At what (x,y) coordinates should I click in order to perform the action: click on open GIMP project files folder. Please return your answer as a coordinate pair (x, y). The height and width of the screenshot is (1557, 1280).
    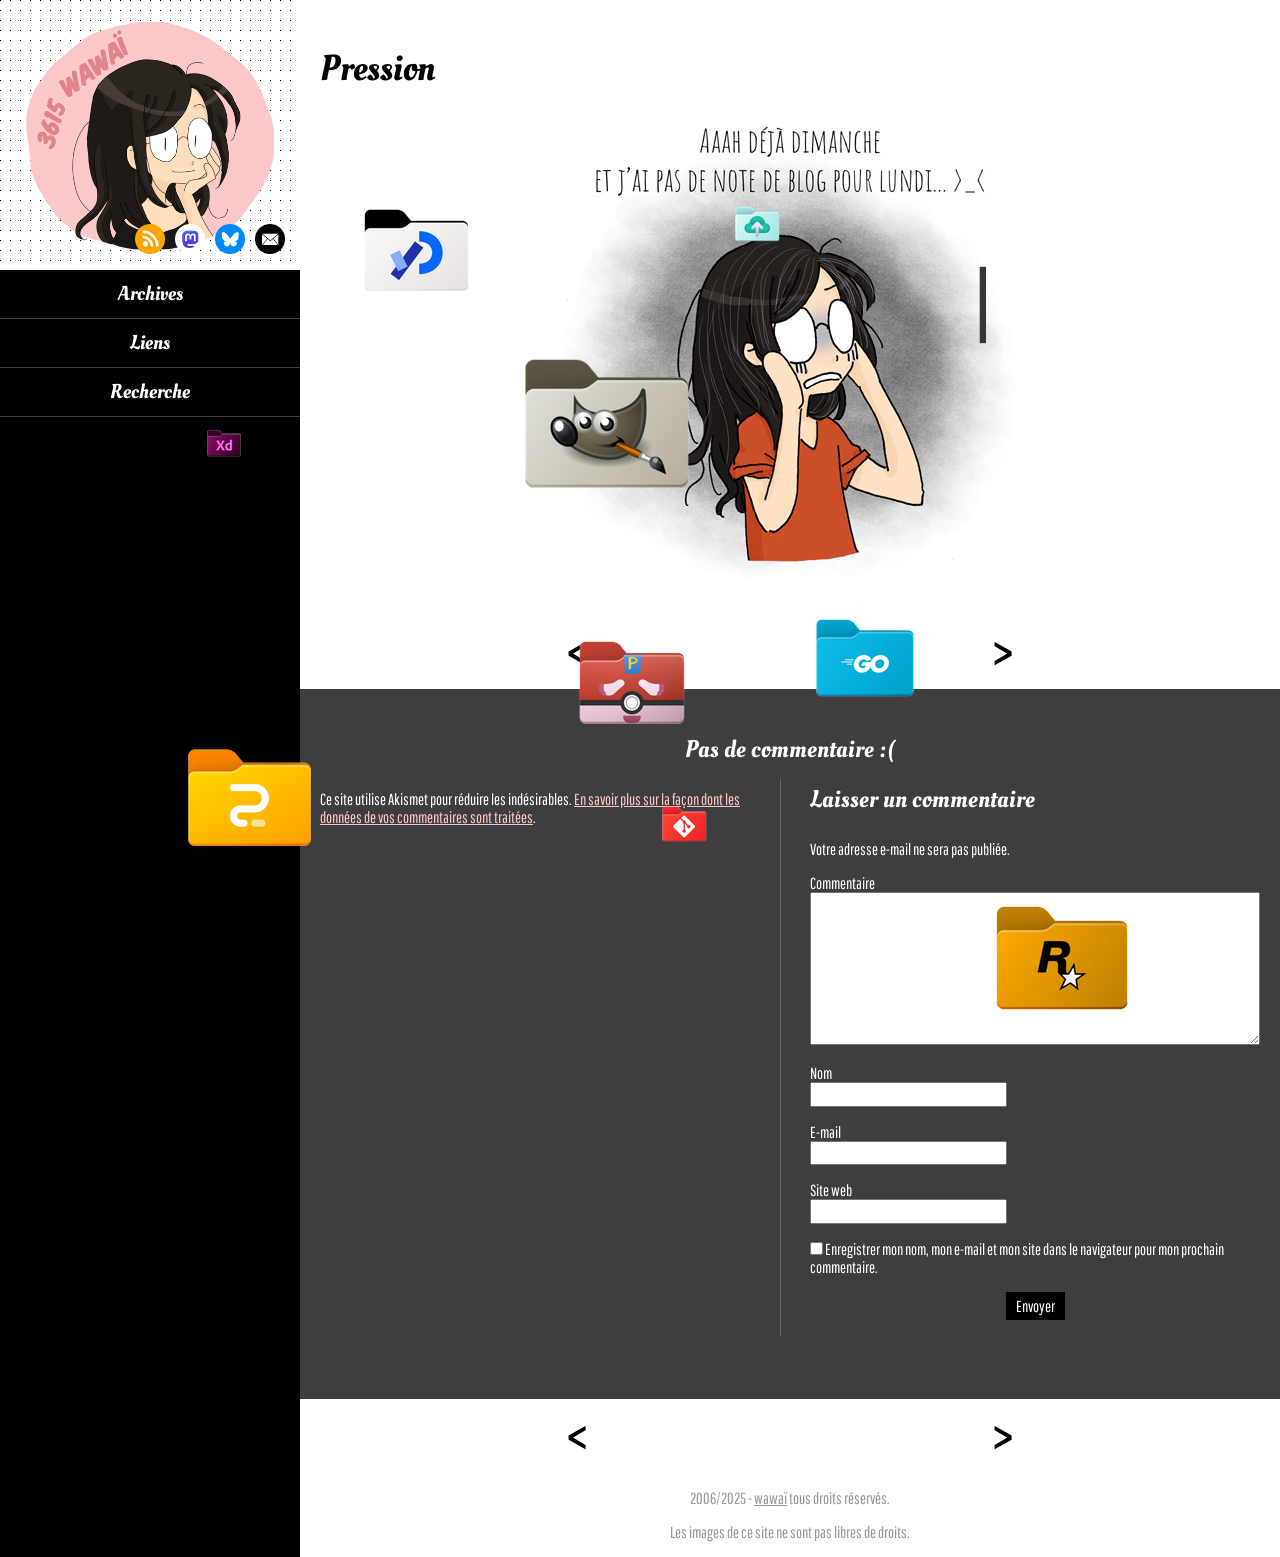
    Looking at the image, I should click on (606, 428).